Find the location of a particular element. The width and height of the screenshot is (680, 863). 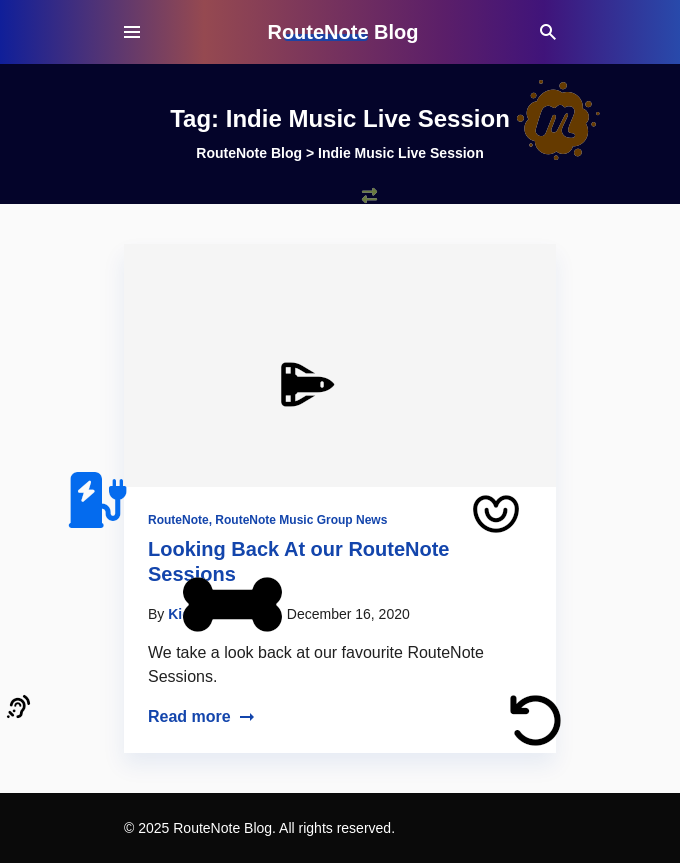

access pet-related features or settings is located at coordinates (232, 604).